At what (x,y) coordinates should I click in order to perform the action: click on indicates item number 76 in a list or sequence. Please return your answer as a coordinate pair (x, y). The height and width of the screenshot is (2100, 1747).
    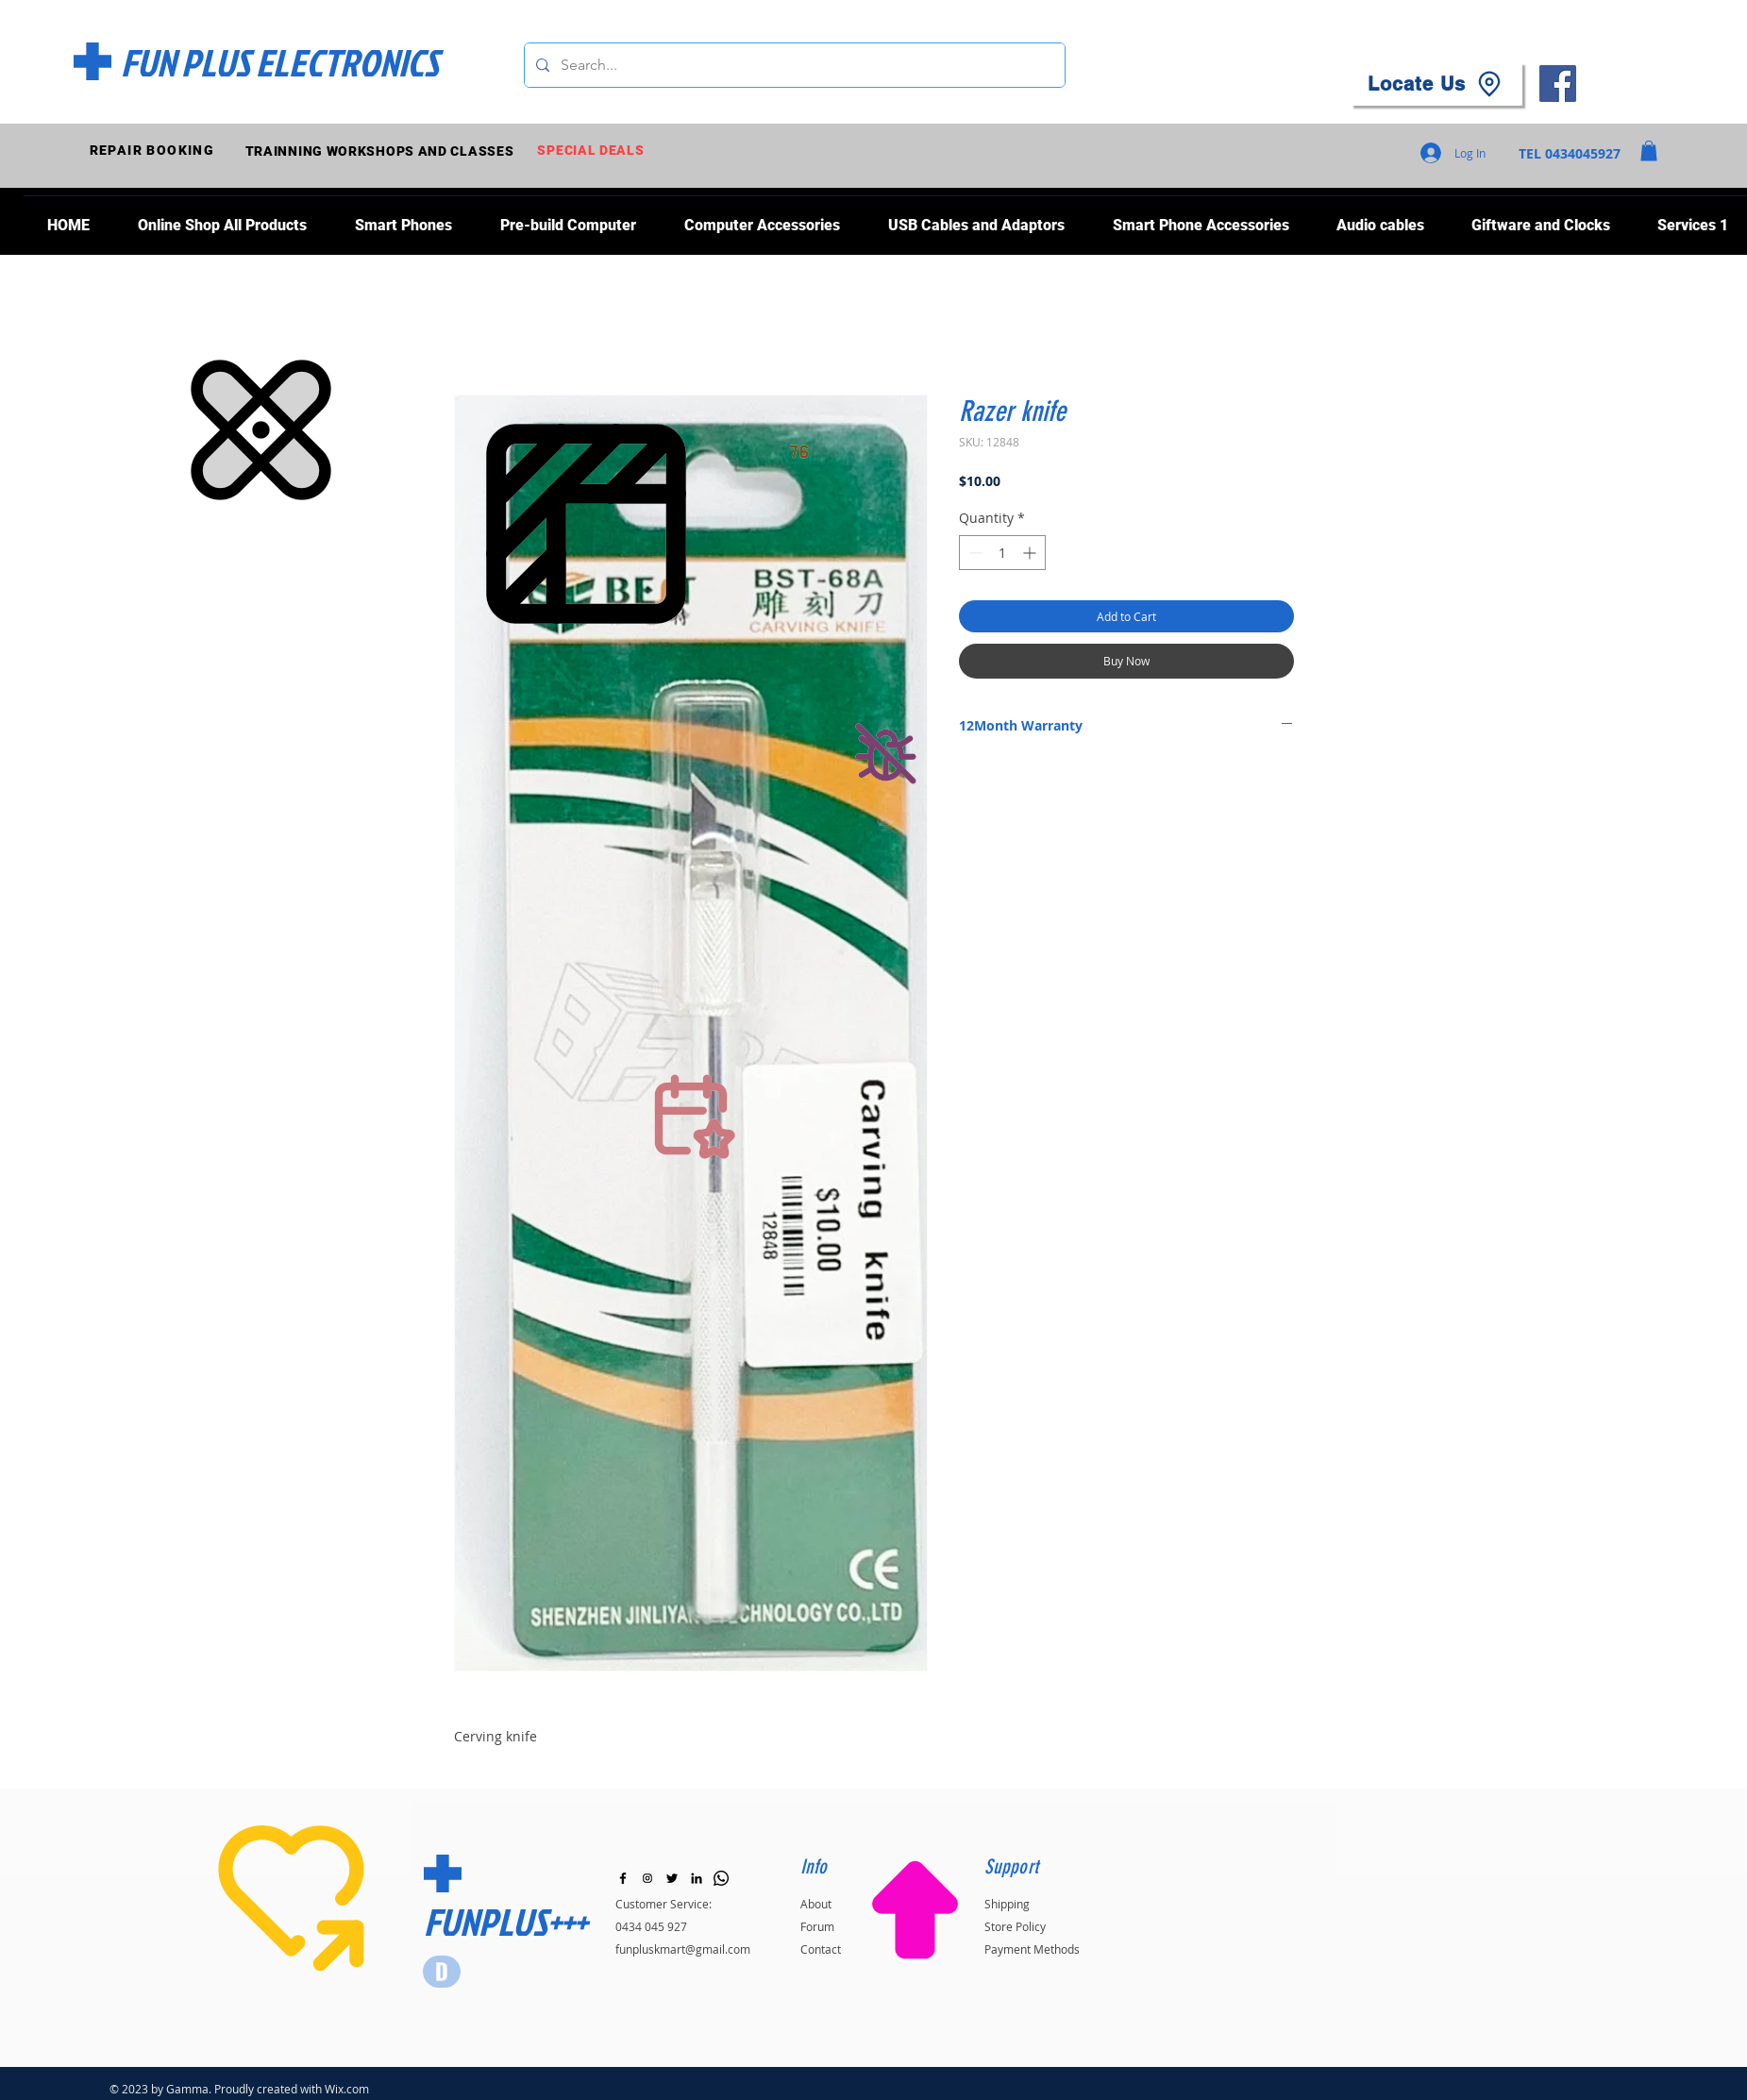
    Looking at the image, I should click on (798, 451).